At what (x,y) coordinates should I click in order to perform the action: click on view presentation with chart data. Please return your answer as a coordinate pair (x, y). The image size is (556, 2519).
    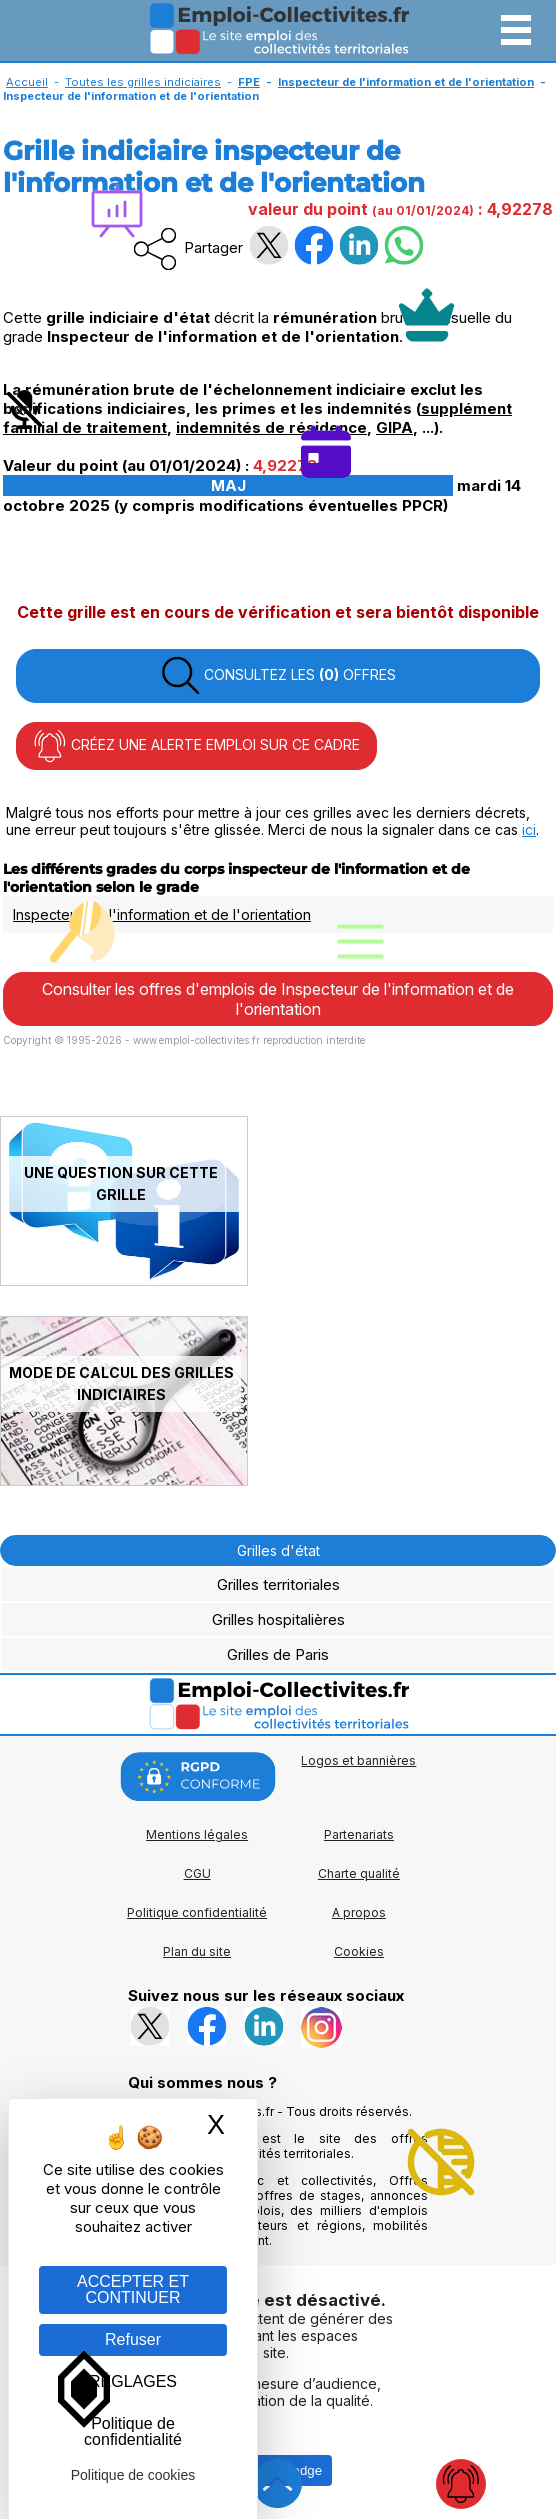
    Looking at the image, I should click on (117, 212).